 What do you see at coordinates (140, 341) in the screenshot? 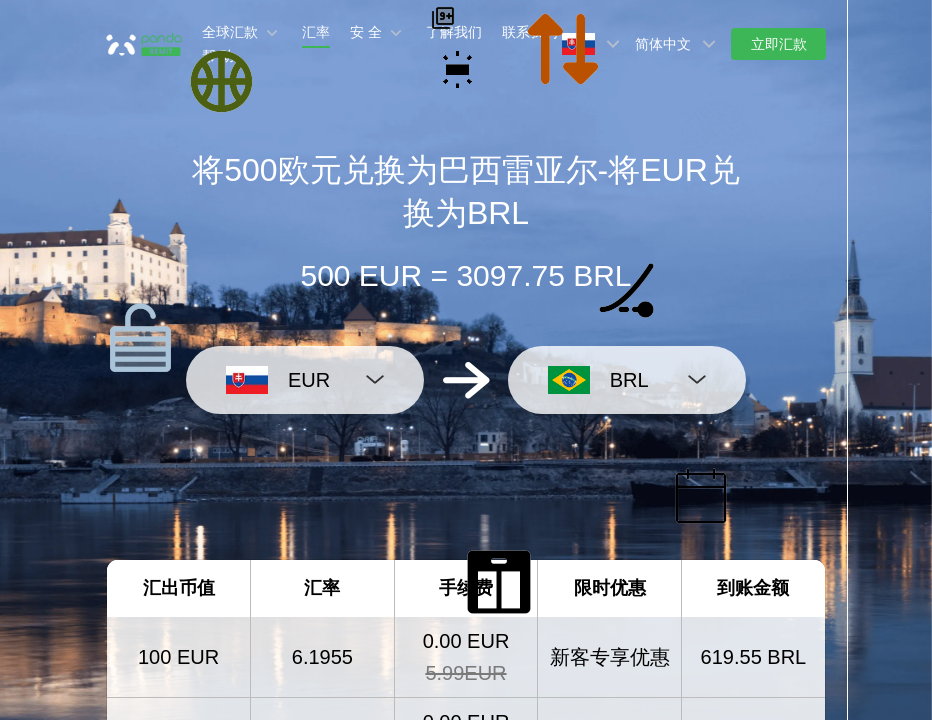
I see `indicates an unlocked or unsecured state` at bounding box center [140, 341].